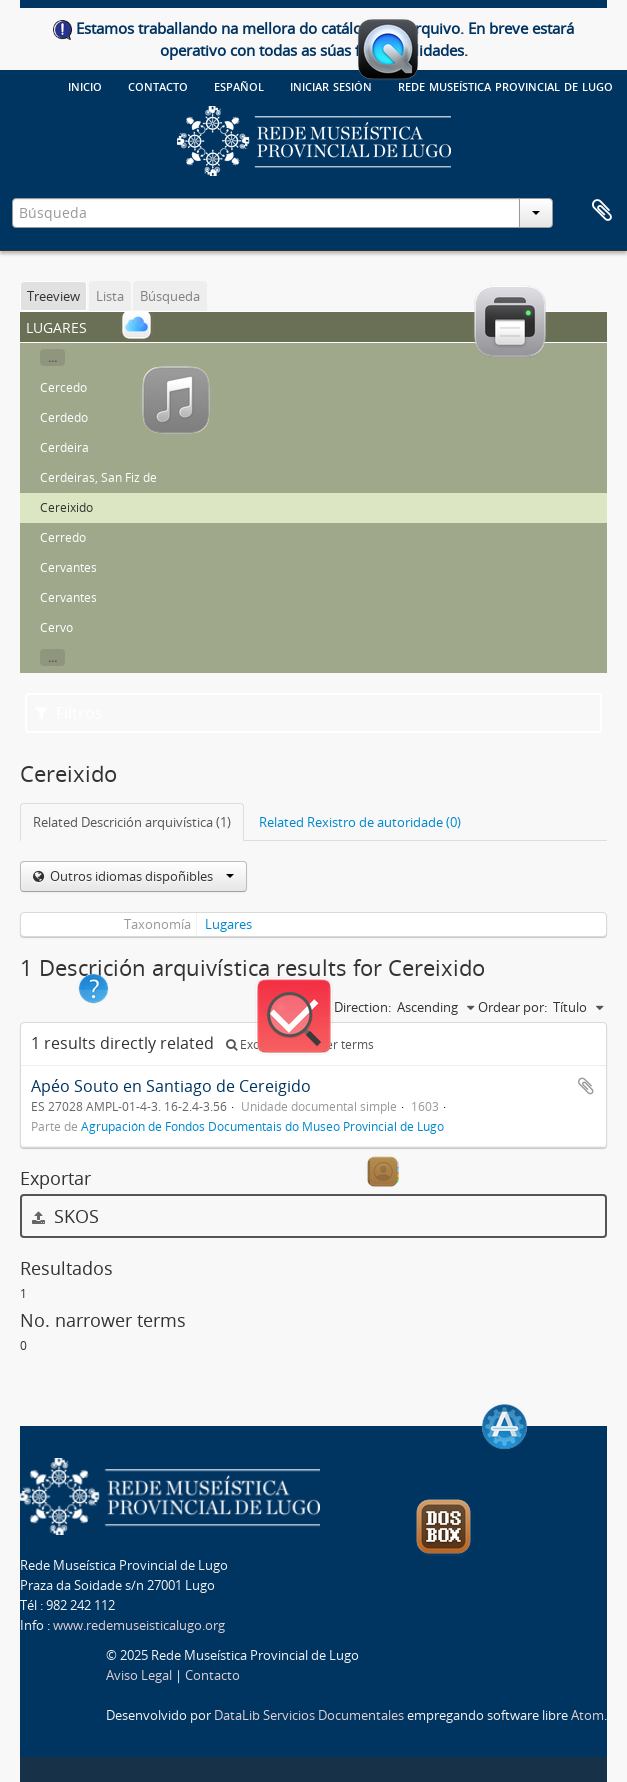 This screenshot has width=627, height=1782. What do you see at coordinates (443, 1526) in the screenshot?
I see `launch DOSBox emulator` at bounding box center [443, 1526].